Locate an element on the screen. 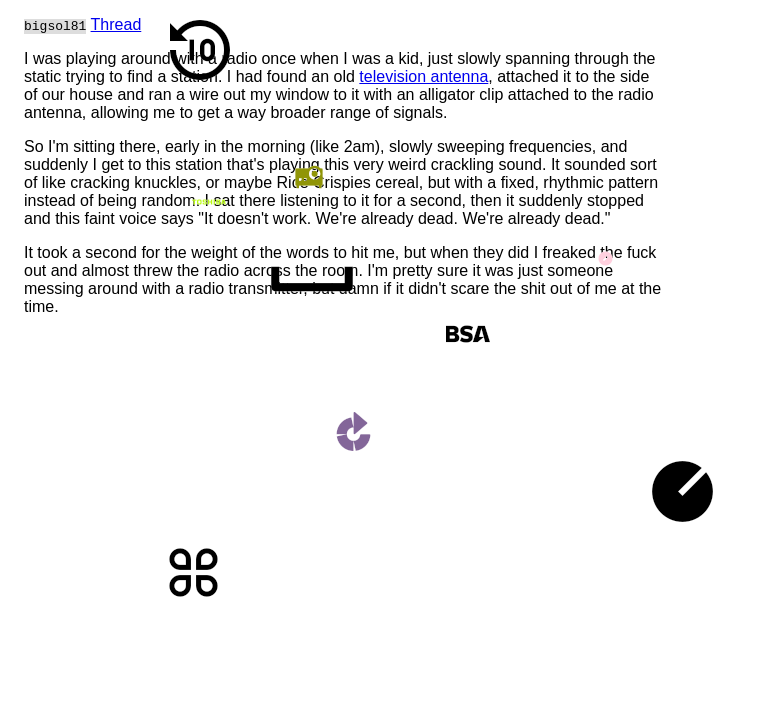 Image resolution: width=768 pixels, height=720 pixels. buysellads company logo is located at coordinates (468, 334).